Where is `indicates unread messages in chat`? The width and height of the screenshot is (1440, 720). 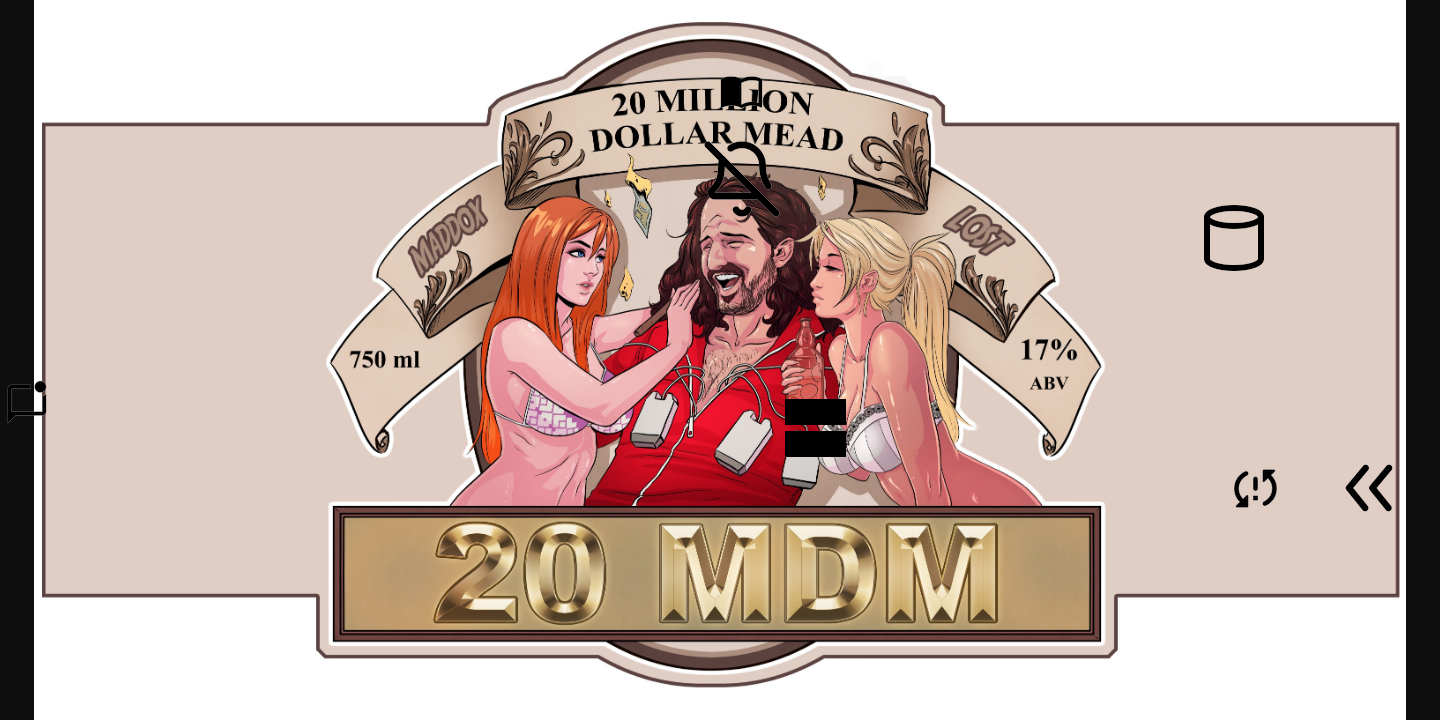 indicates unread messages in chat is located at coordinates (27, 404).